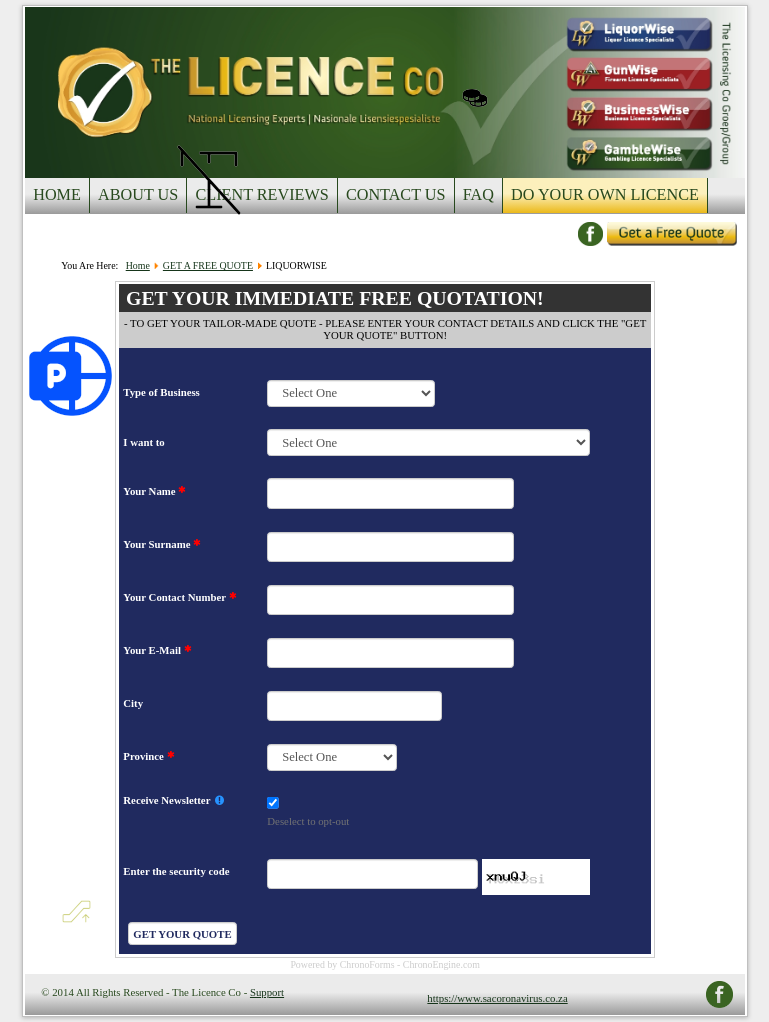 The width and height of the screenshot is (769, 1022). I want to click on indicates escalator going up, so click(76, 911).